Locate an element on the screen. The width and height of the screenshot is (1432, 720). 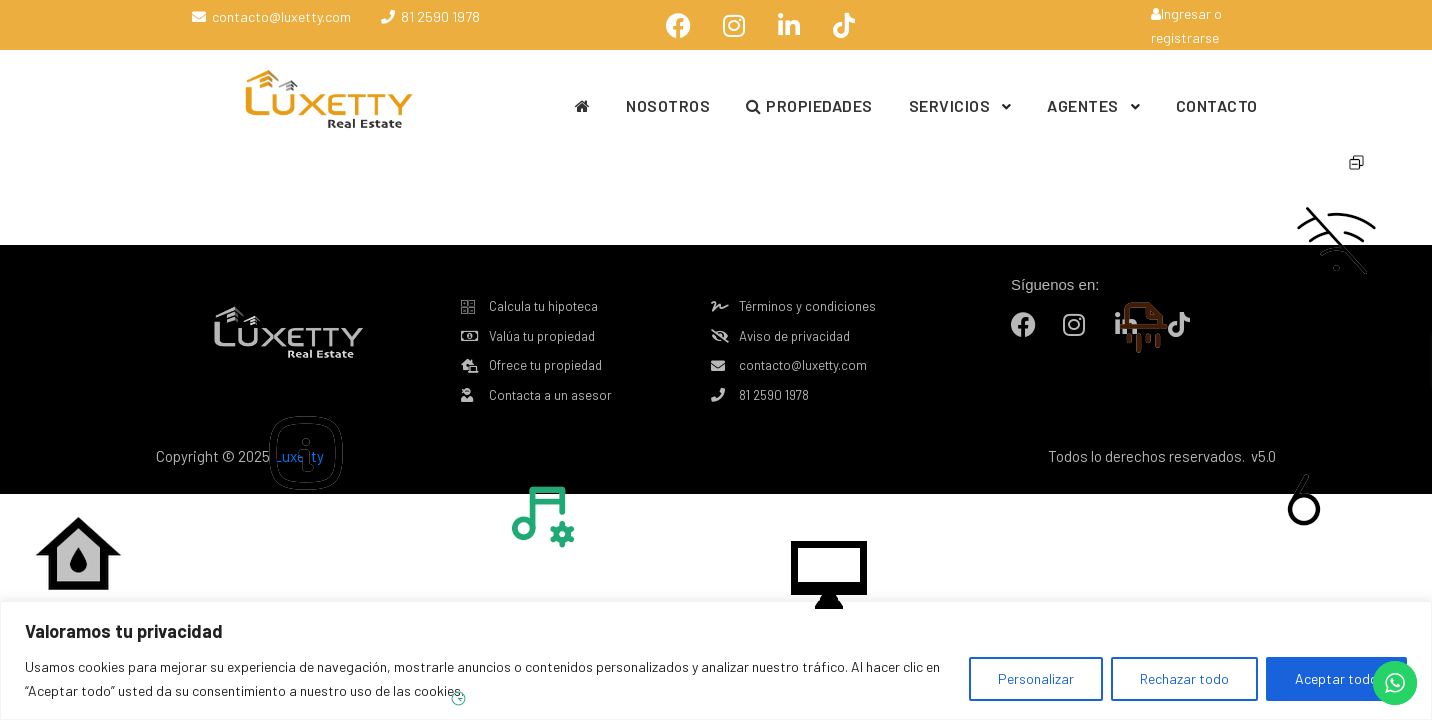
indicates no wifi connection available is located at coordinates (1336, 240).